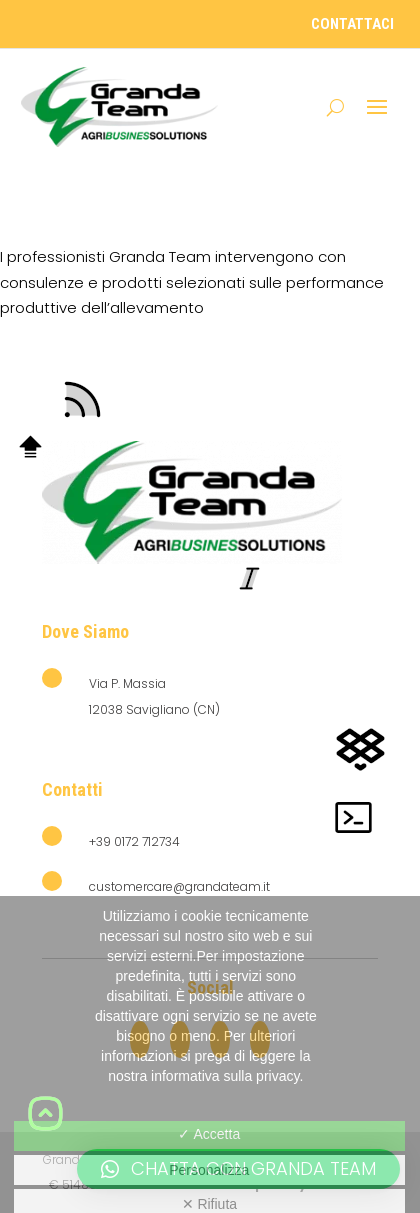  Describe the element at coordinates (360, 747) in the screenshot. I see `open dropbox cloud storage` at that location.